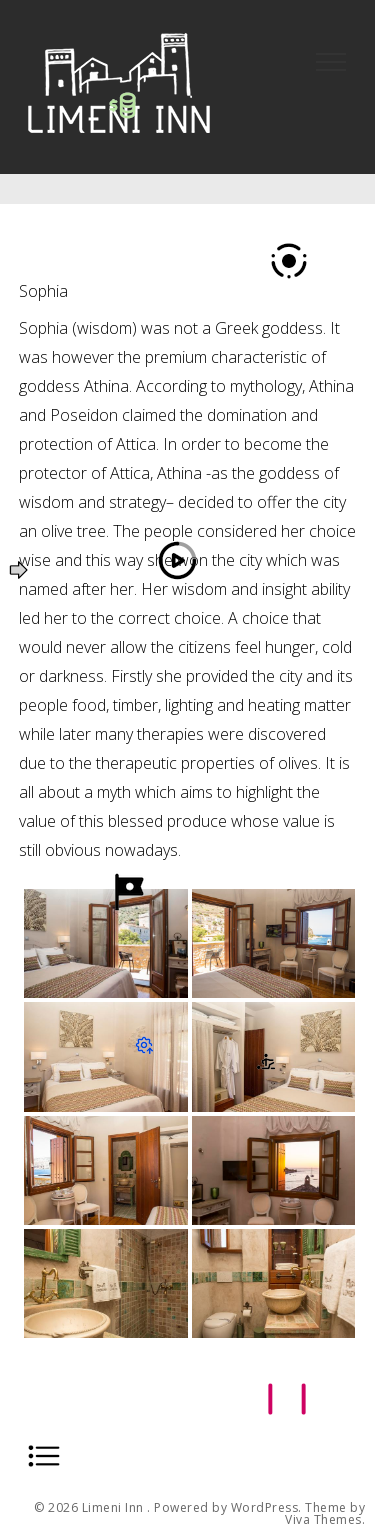  I want to click on upgrade or update settings, so click(144, 1045).